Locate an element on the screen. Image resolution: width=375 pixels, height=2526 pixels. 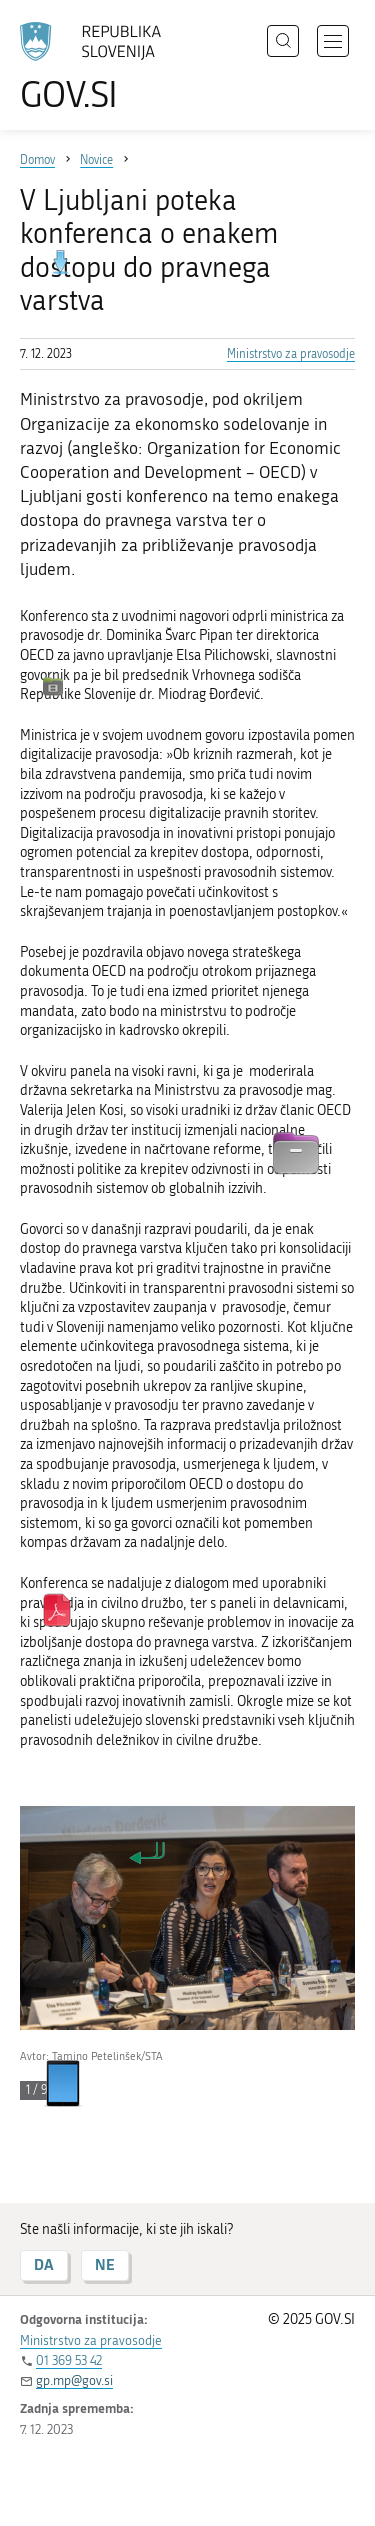
reply to all recipients of an email is located at coordinates (146, 1850).